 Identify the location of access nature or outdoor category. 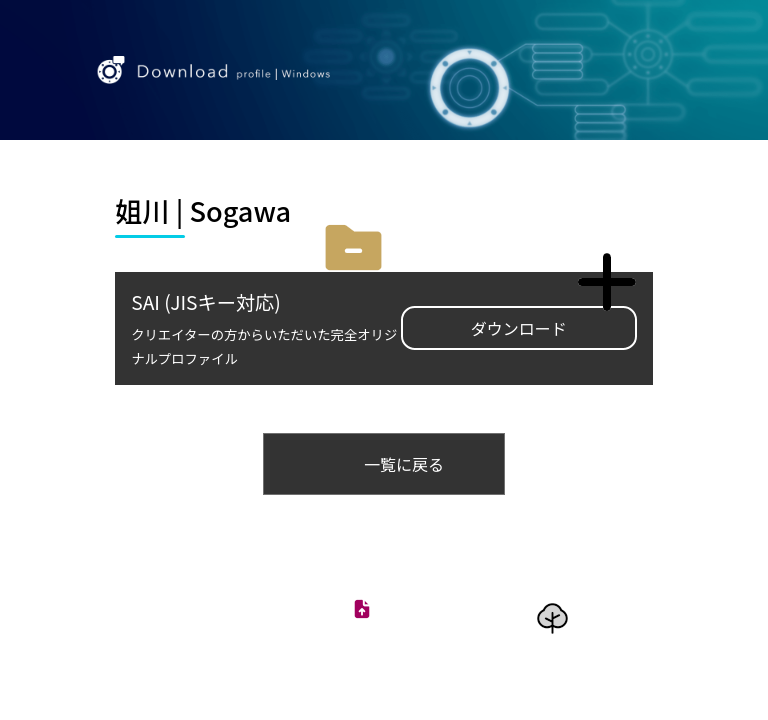
(552, 618).